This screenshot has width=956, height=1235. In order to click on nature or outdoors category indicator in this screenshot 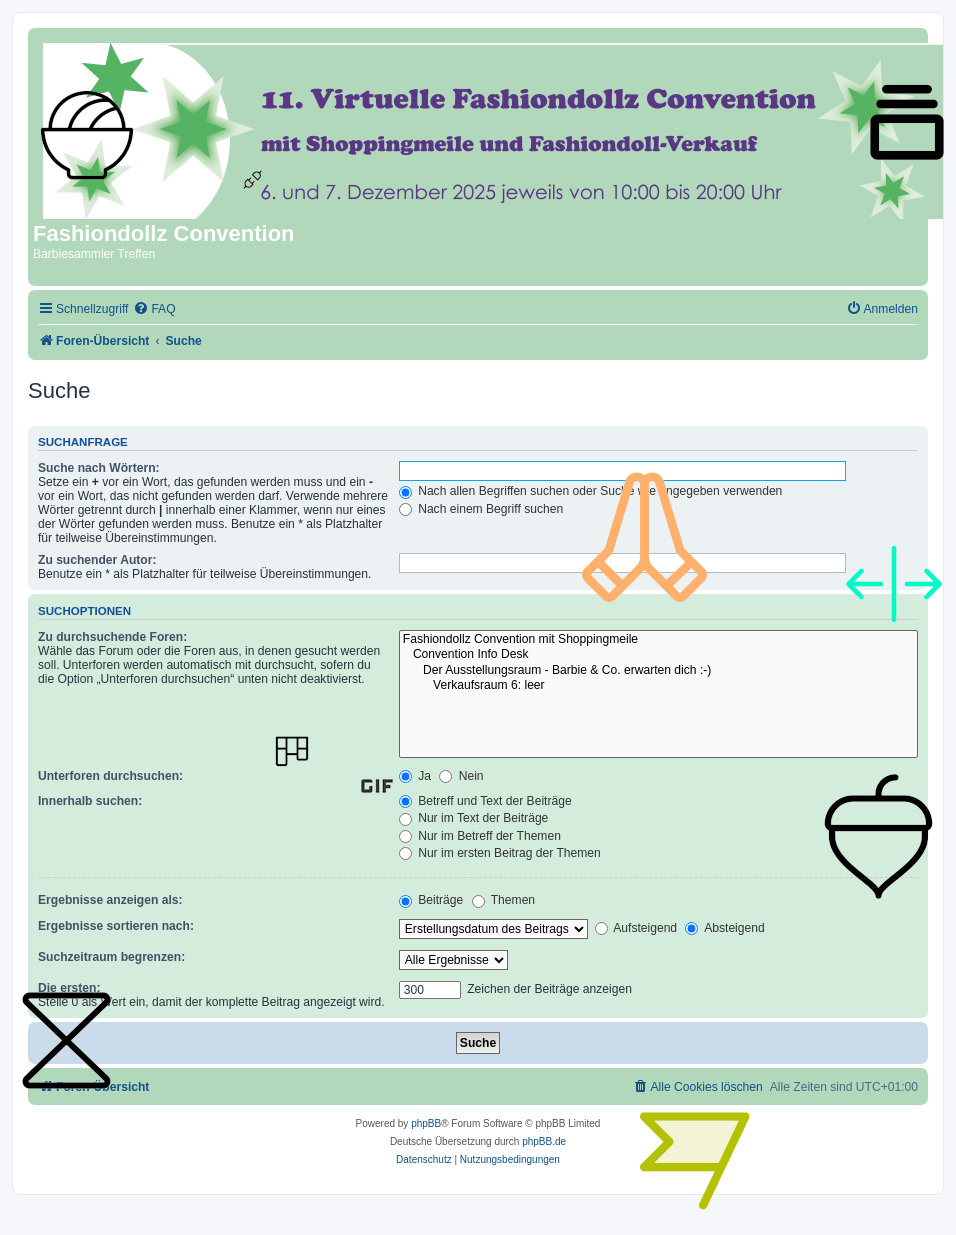, I will do `click(878, 836)`.